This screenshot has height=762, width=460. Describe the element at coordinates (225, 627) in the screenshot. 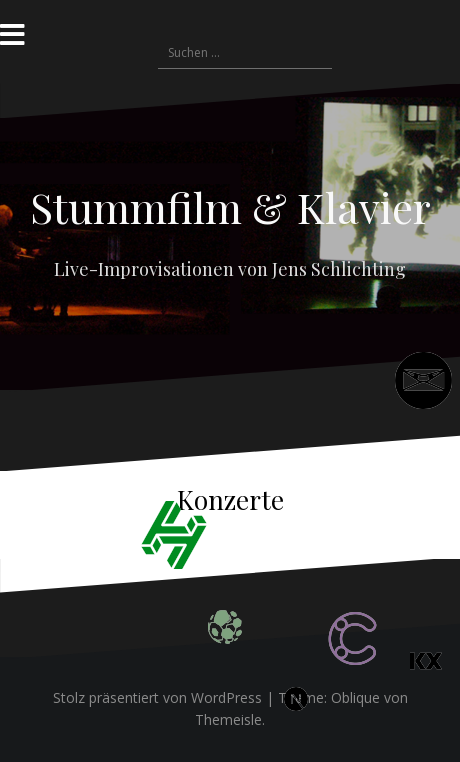

I see `view Indian Super League football content` at that location.